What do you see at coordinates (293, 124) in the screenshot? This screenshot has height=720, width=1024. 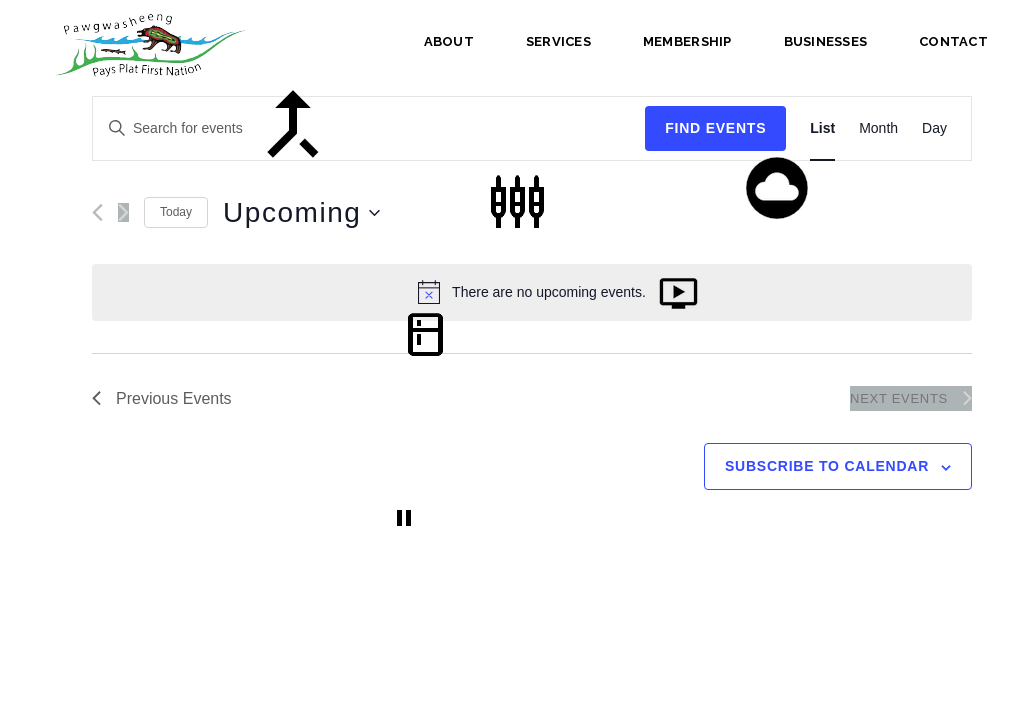 I see `merge multiple calls into a conference call` at bounding box center [293, 124].